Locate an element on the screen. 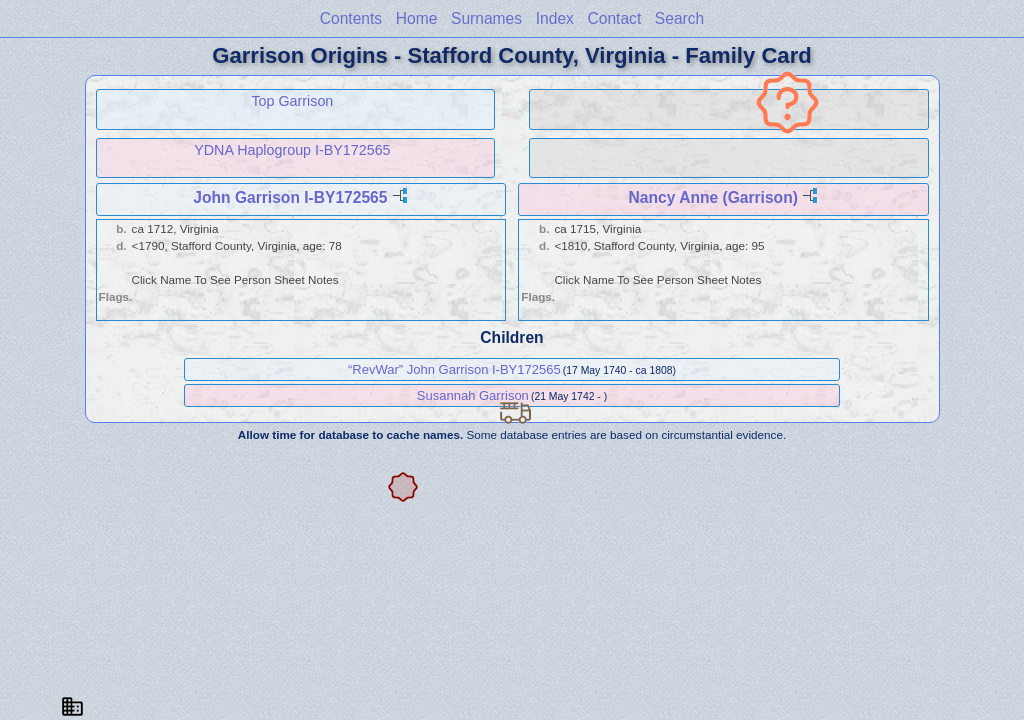 The width and height of the screenshot is (1024, 720). emergency services or fire department contact is located at coordinates (514, 411).